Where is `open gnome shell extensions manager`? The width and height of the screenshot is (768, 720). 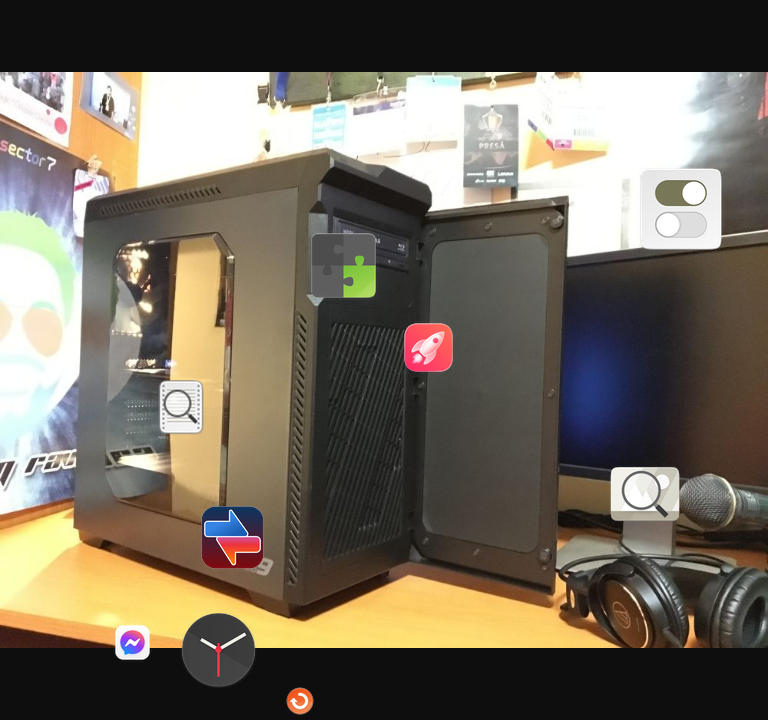 open gnome shell extensions manager is located at coordinates (343, 265).